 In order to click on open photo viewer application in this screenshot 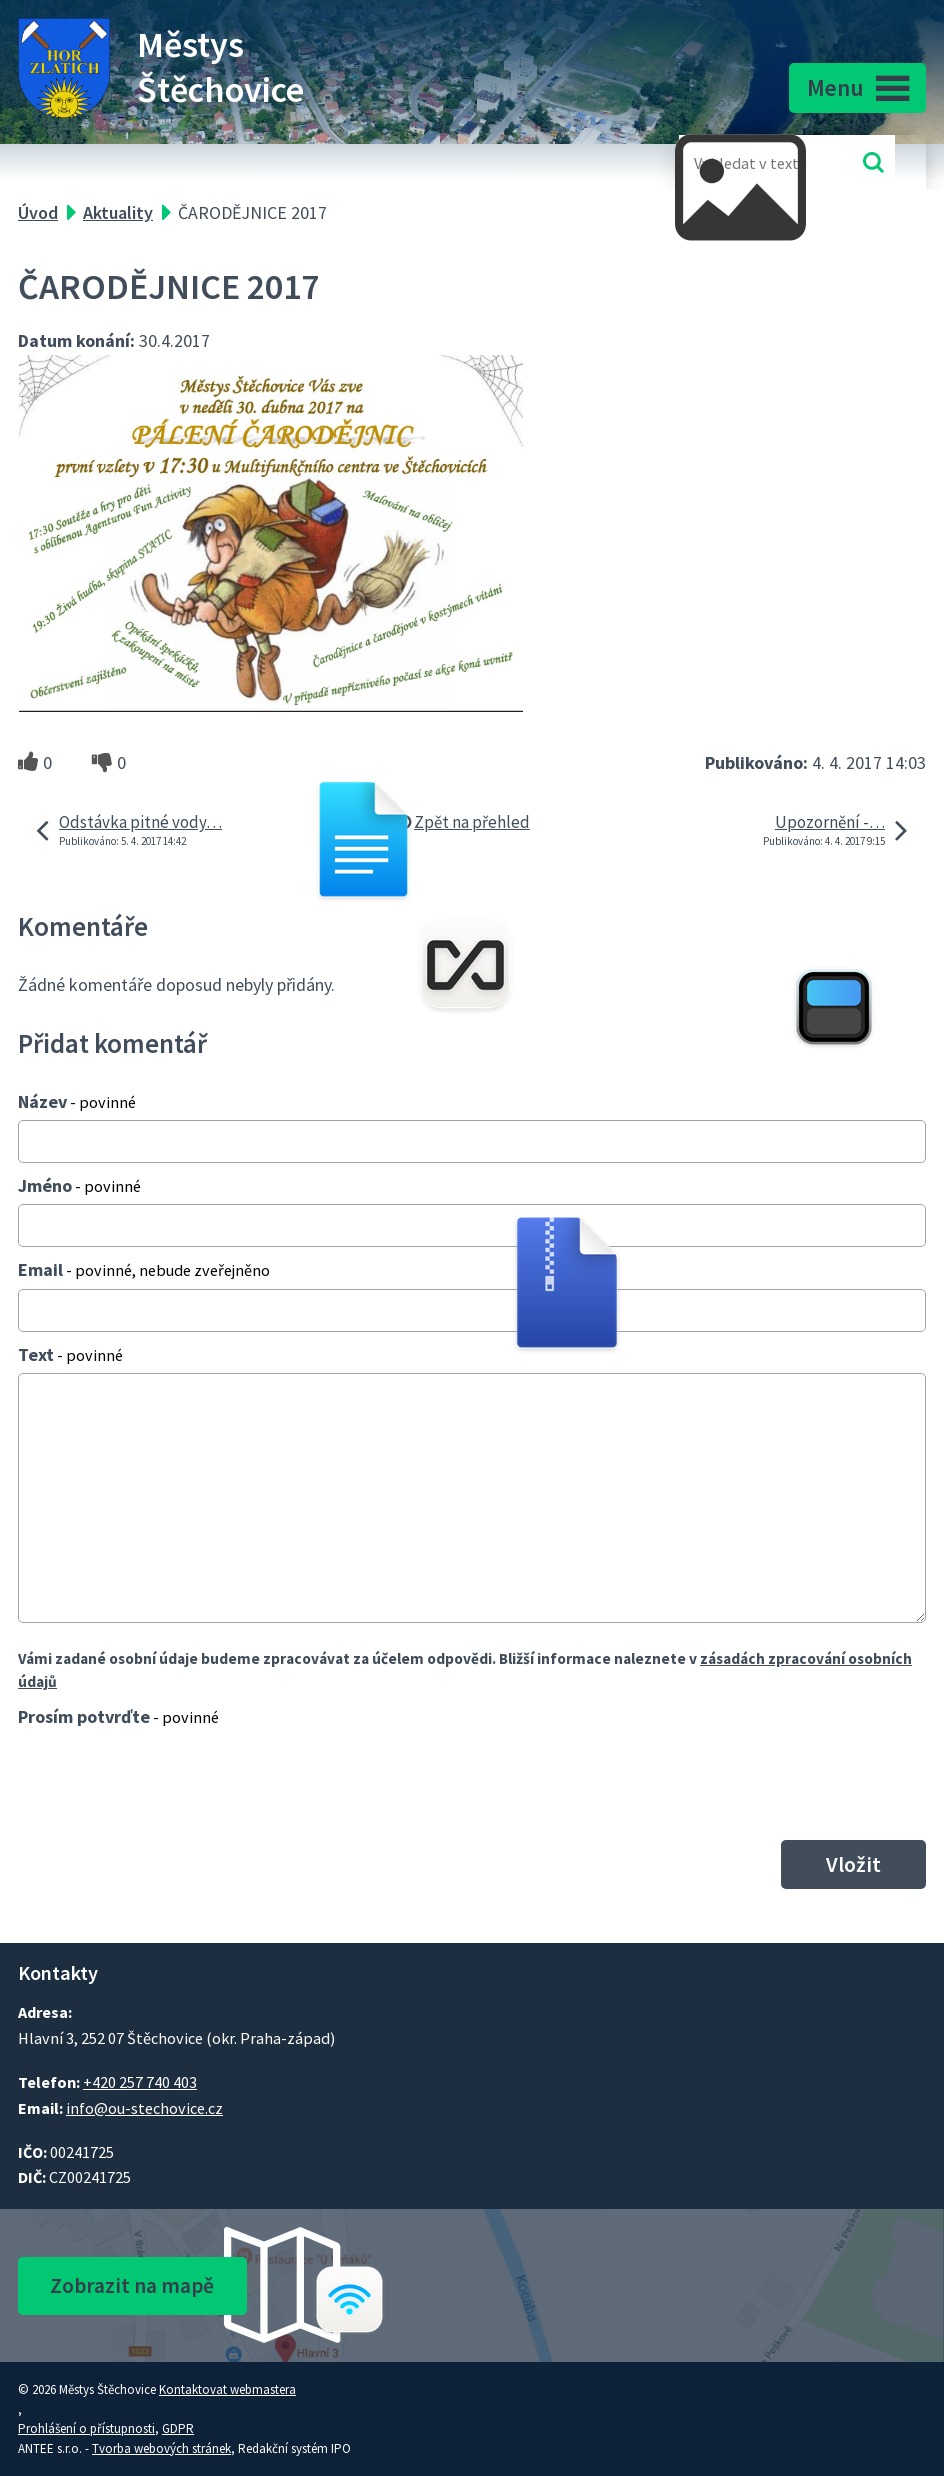, I will do `click(740, 191)`.